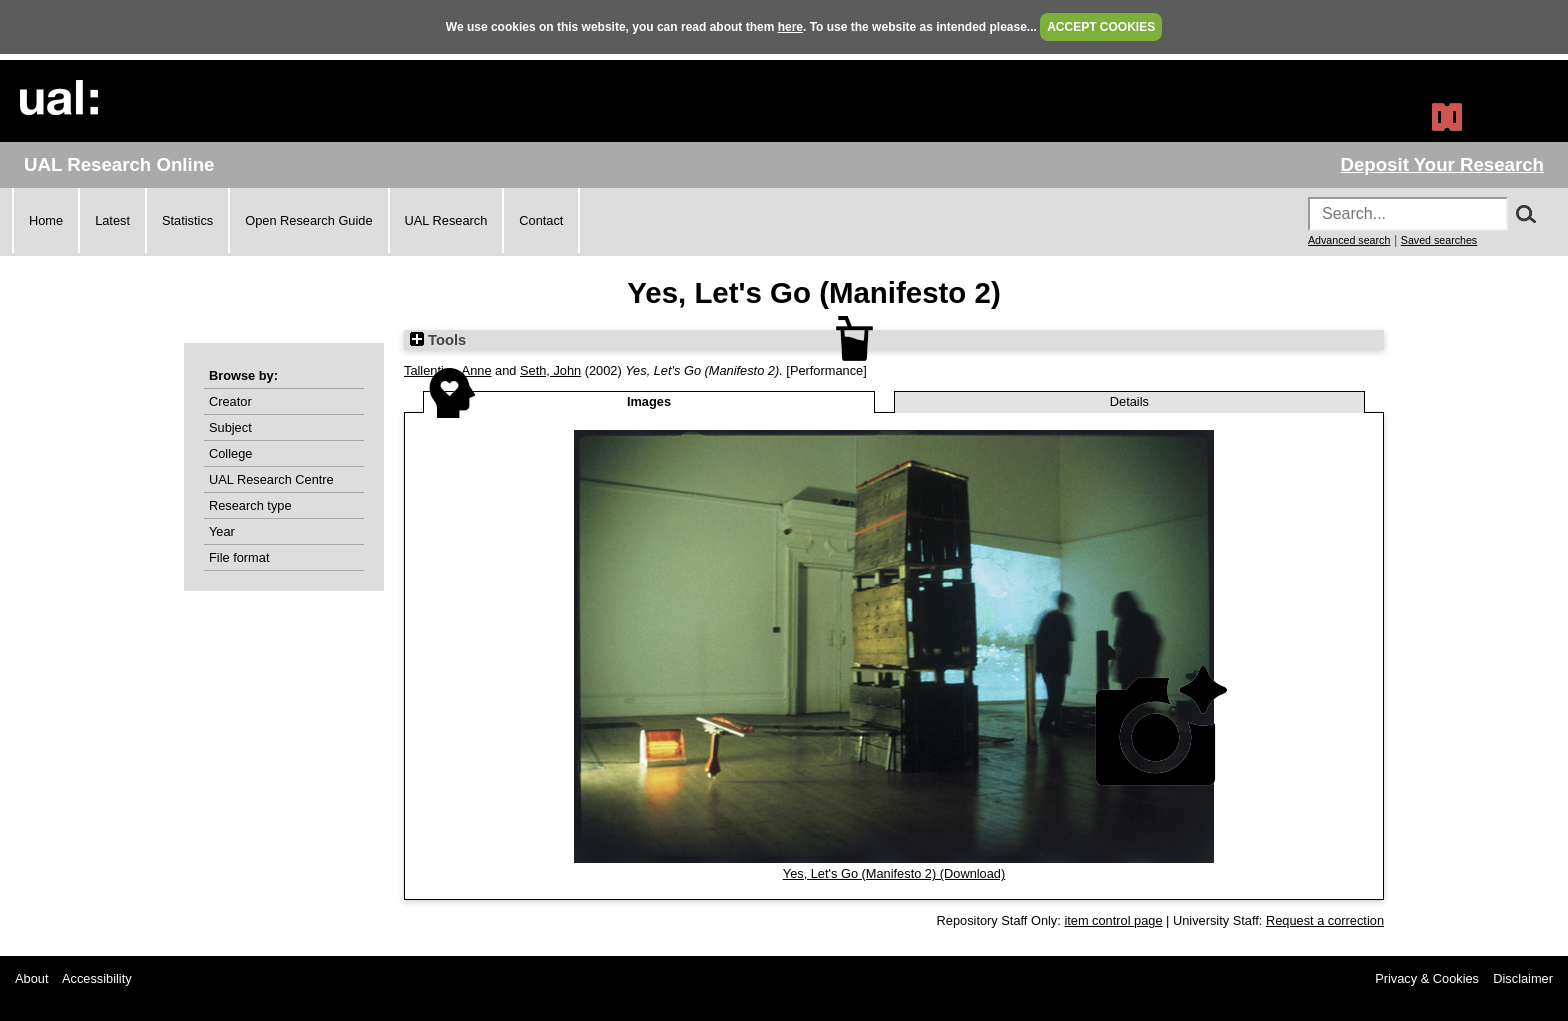  Describe the element at coordinates (854, 340) in the screenshot. I see `view food and drink options` at that location.